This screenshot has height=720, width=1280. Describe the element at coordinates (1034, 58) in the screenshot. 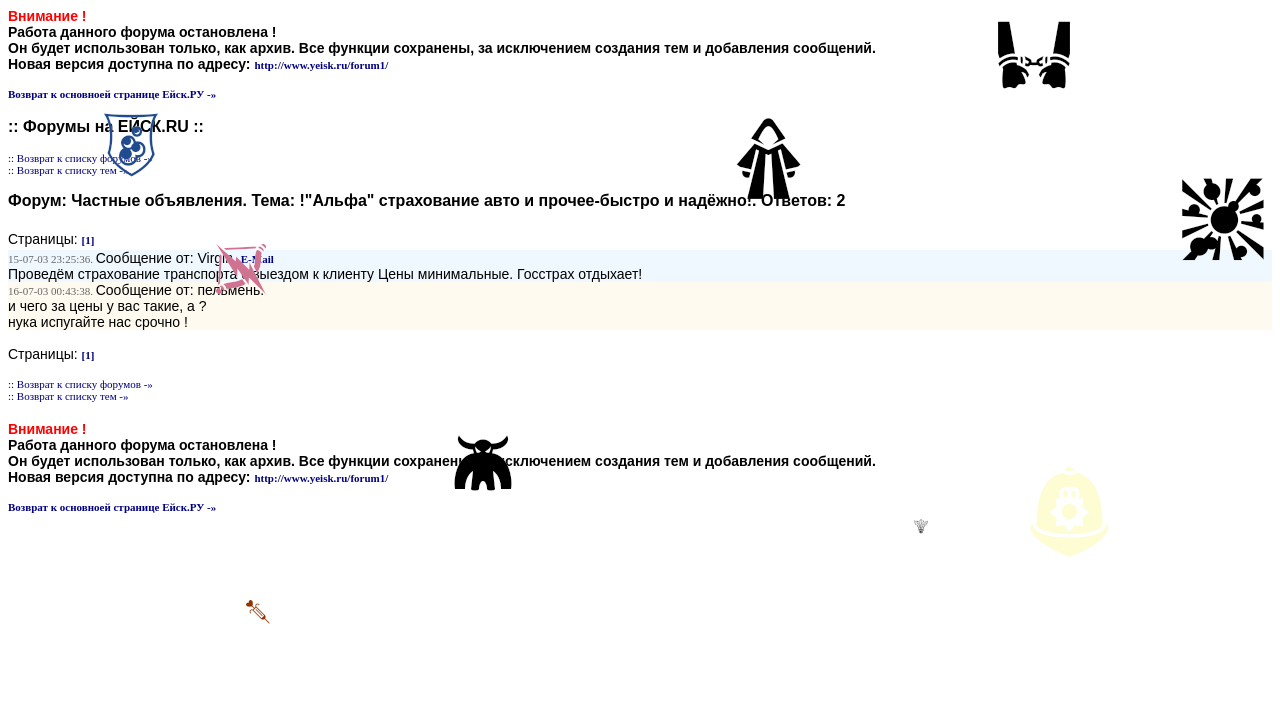

I see `indicates a restricted or locked account status` at that location.